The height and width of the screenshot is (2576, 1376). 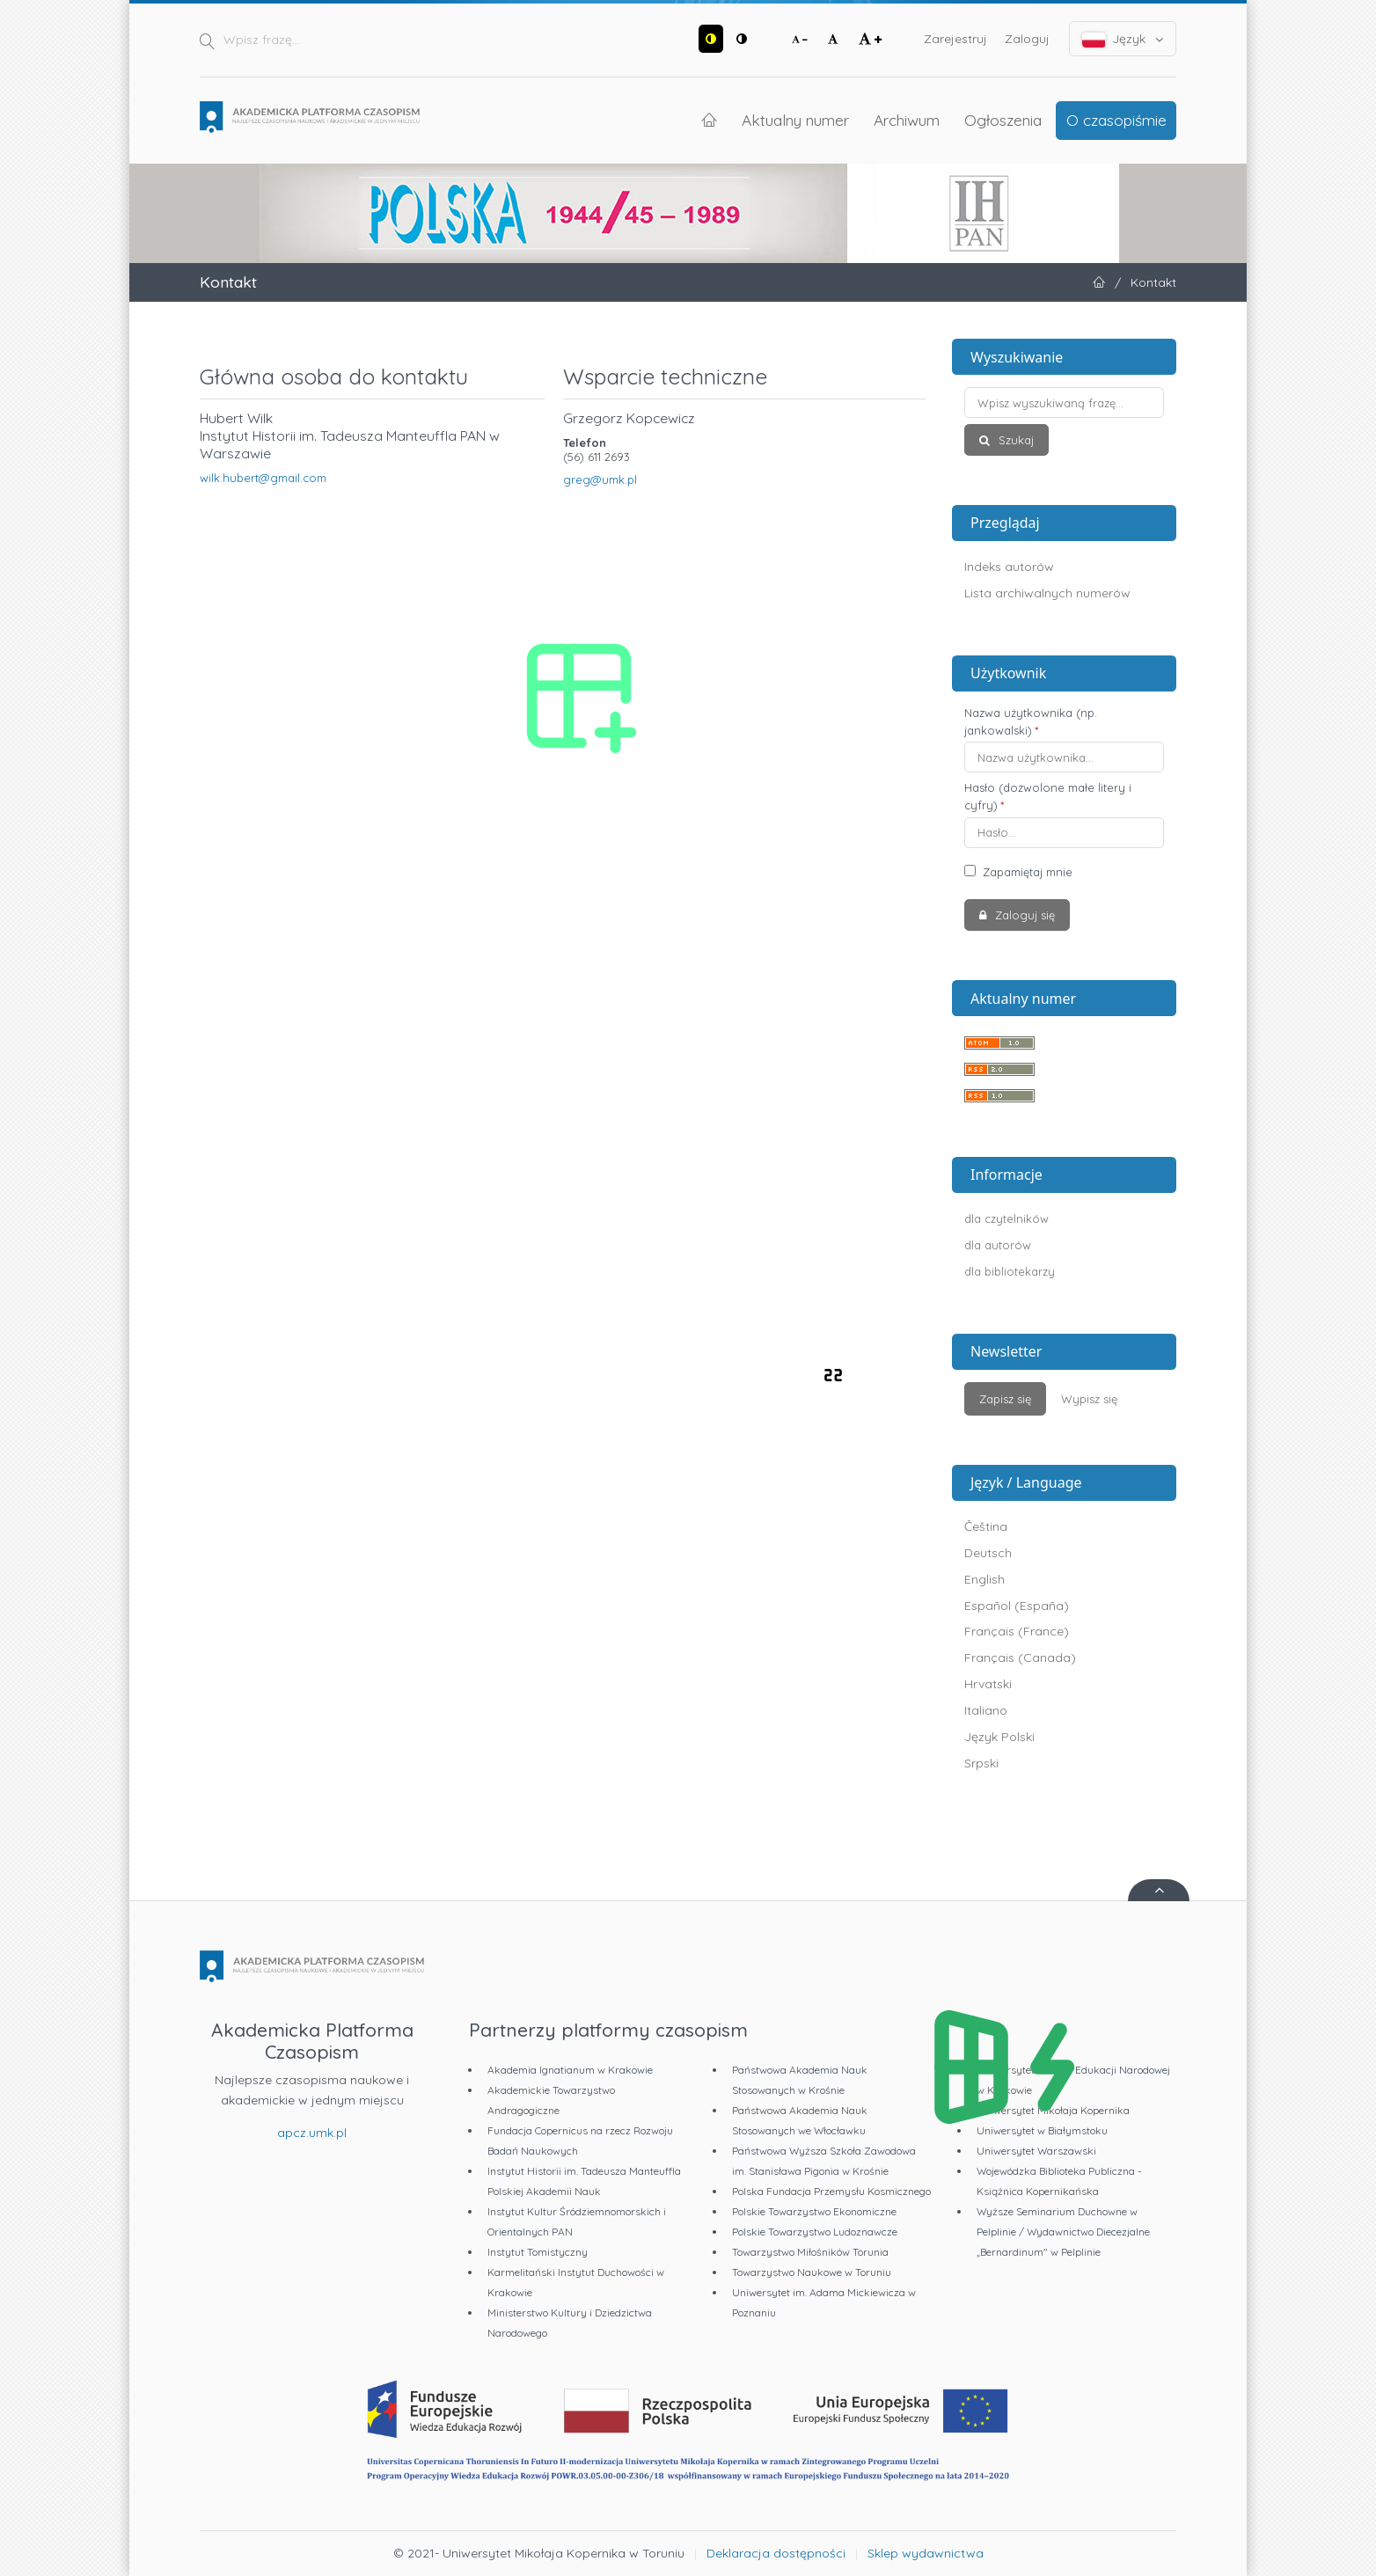 What do you see at coordinates (579, 696) in the screenshot?
I see `add a new table or spreadsheet` at bounding box center [579, 696].